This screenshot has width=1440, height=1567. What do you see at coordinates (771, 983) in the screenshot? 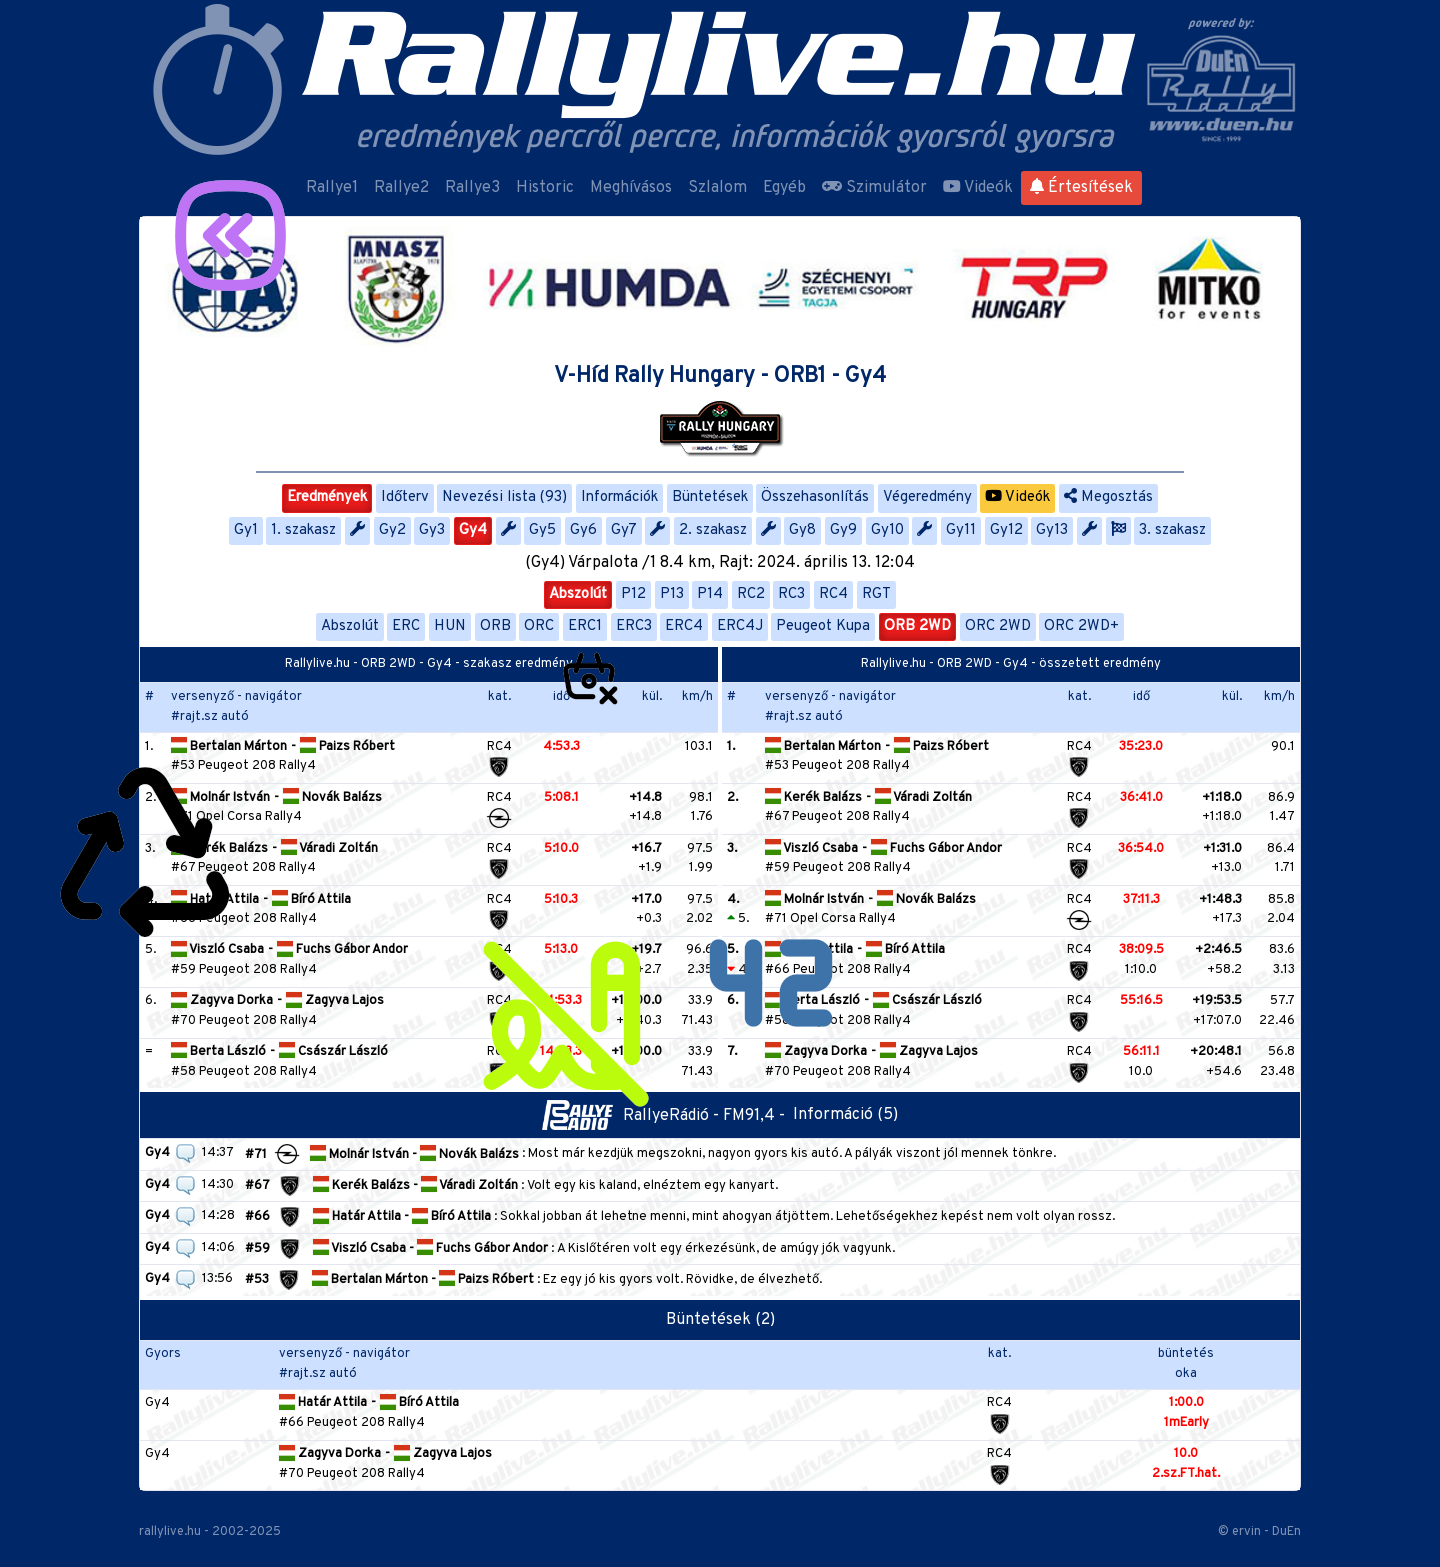
I see `displays the number 42 as a label or count indicator` at bounding box center [771, 983].